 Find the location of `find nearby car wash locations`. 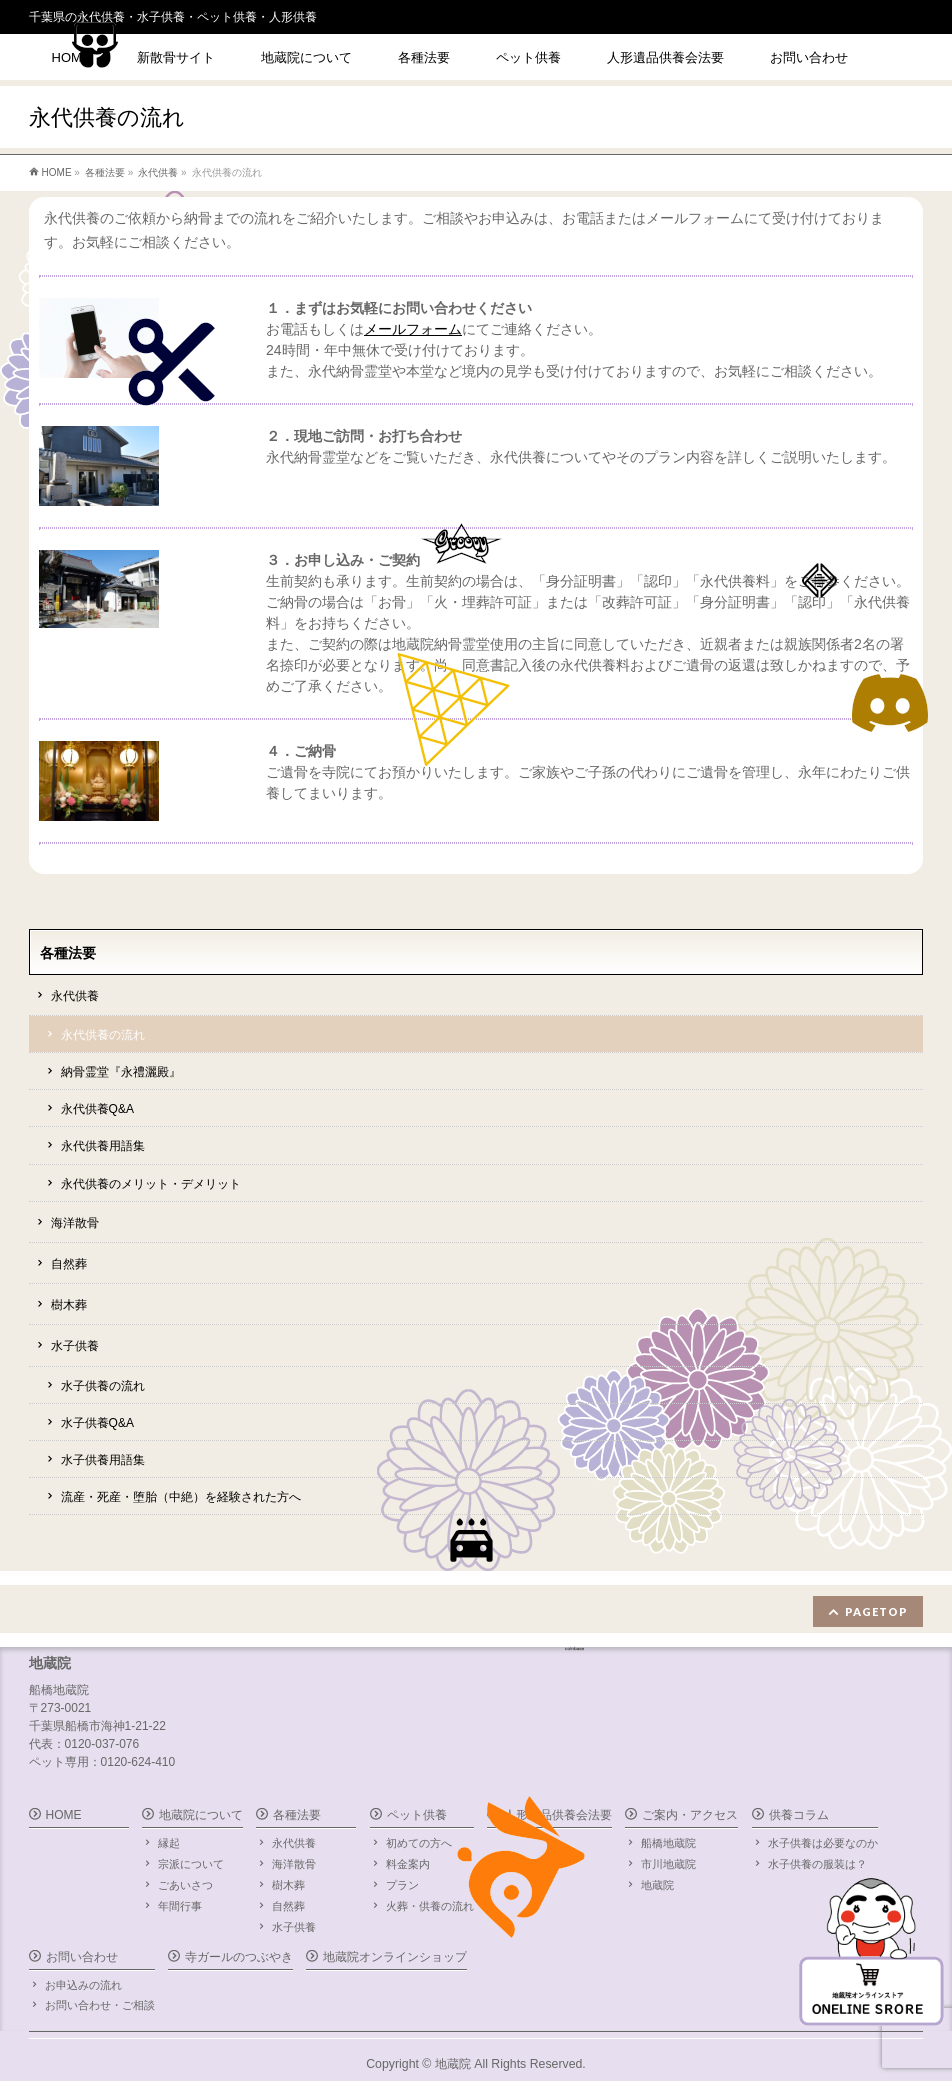

find nearby car wash locations is located at coordinates (471, 1538).